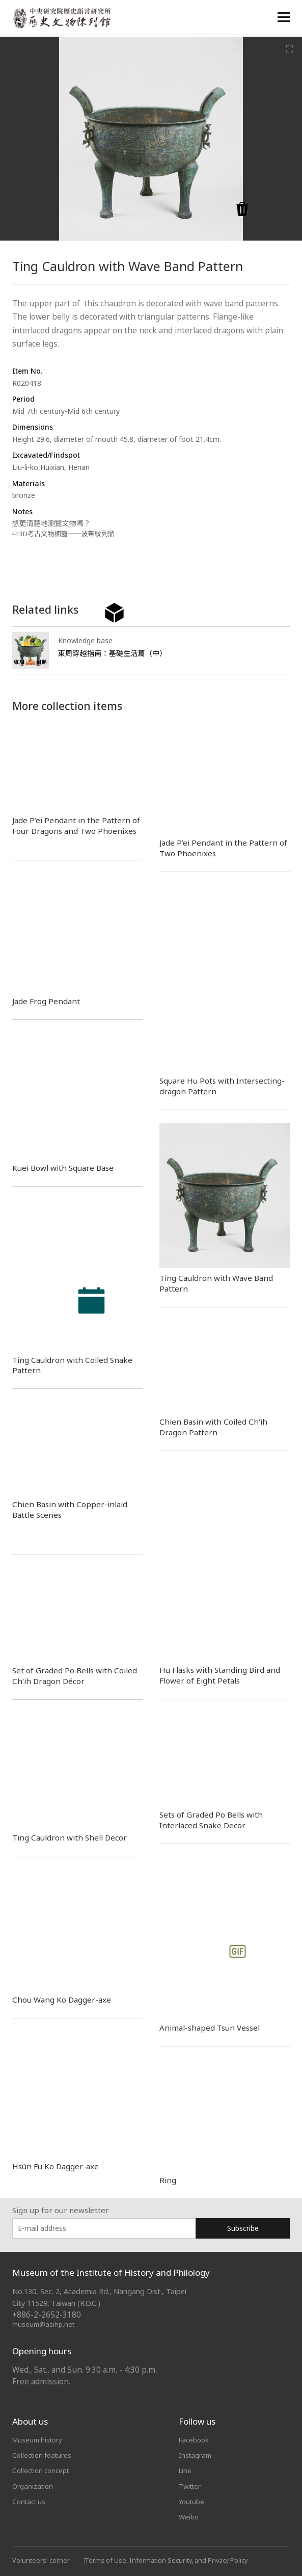  Describe the element at coordinates (91, 1300) in the screenshot. I see `view calendar with no events` at that location.